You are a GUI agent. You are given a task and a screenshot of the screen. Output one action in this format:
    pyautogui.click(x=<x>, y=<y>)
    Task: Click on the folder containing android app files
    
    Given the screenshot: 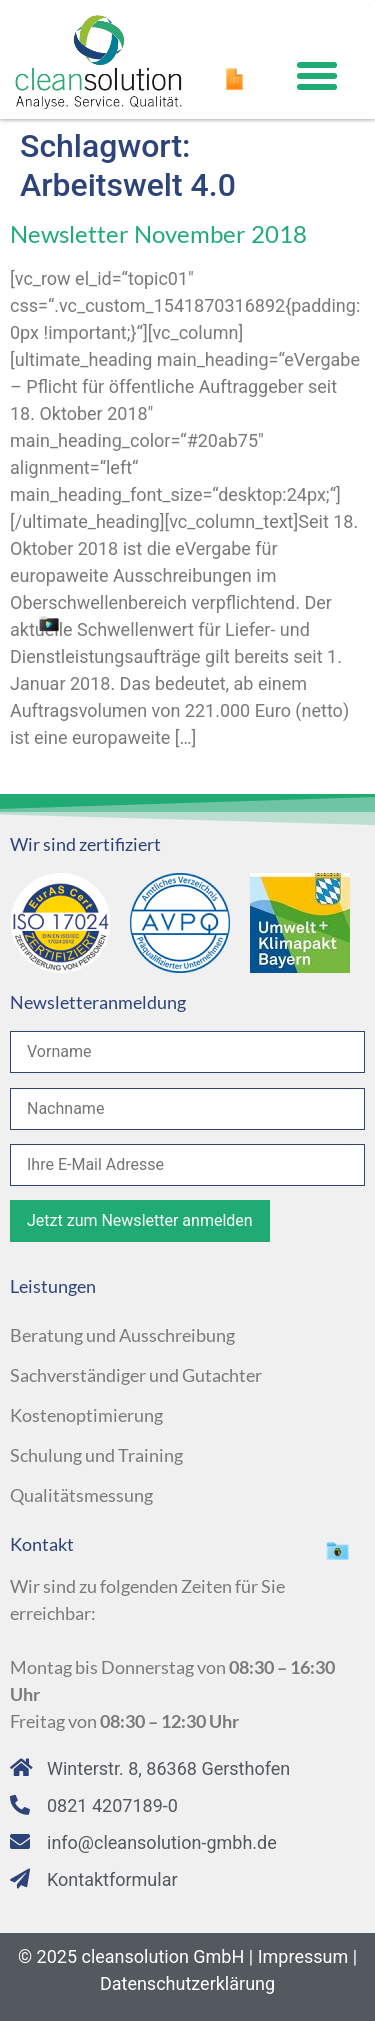 What is the action you would take?
    pyautogui.click(x=337, y=1551)
    